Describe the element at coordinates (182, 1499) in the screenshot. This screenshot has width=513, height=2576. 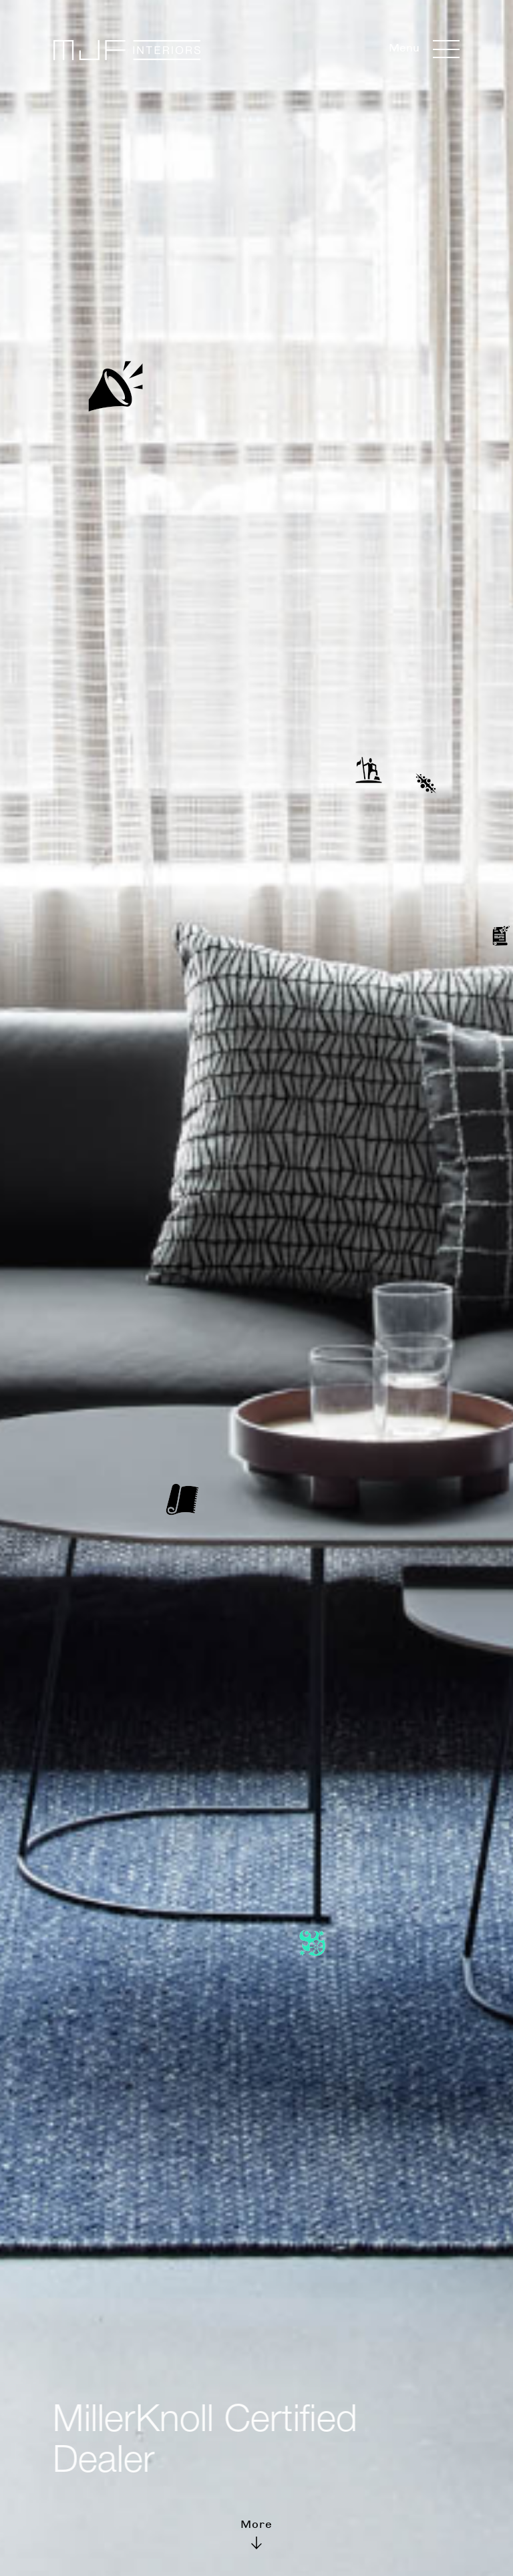
I see `view fabric or textile inventory` at that location.